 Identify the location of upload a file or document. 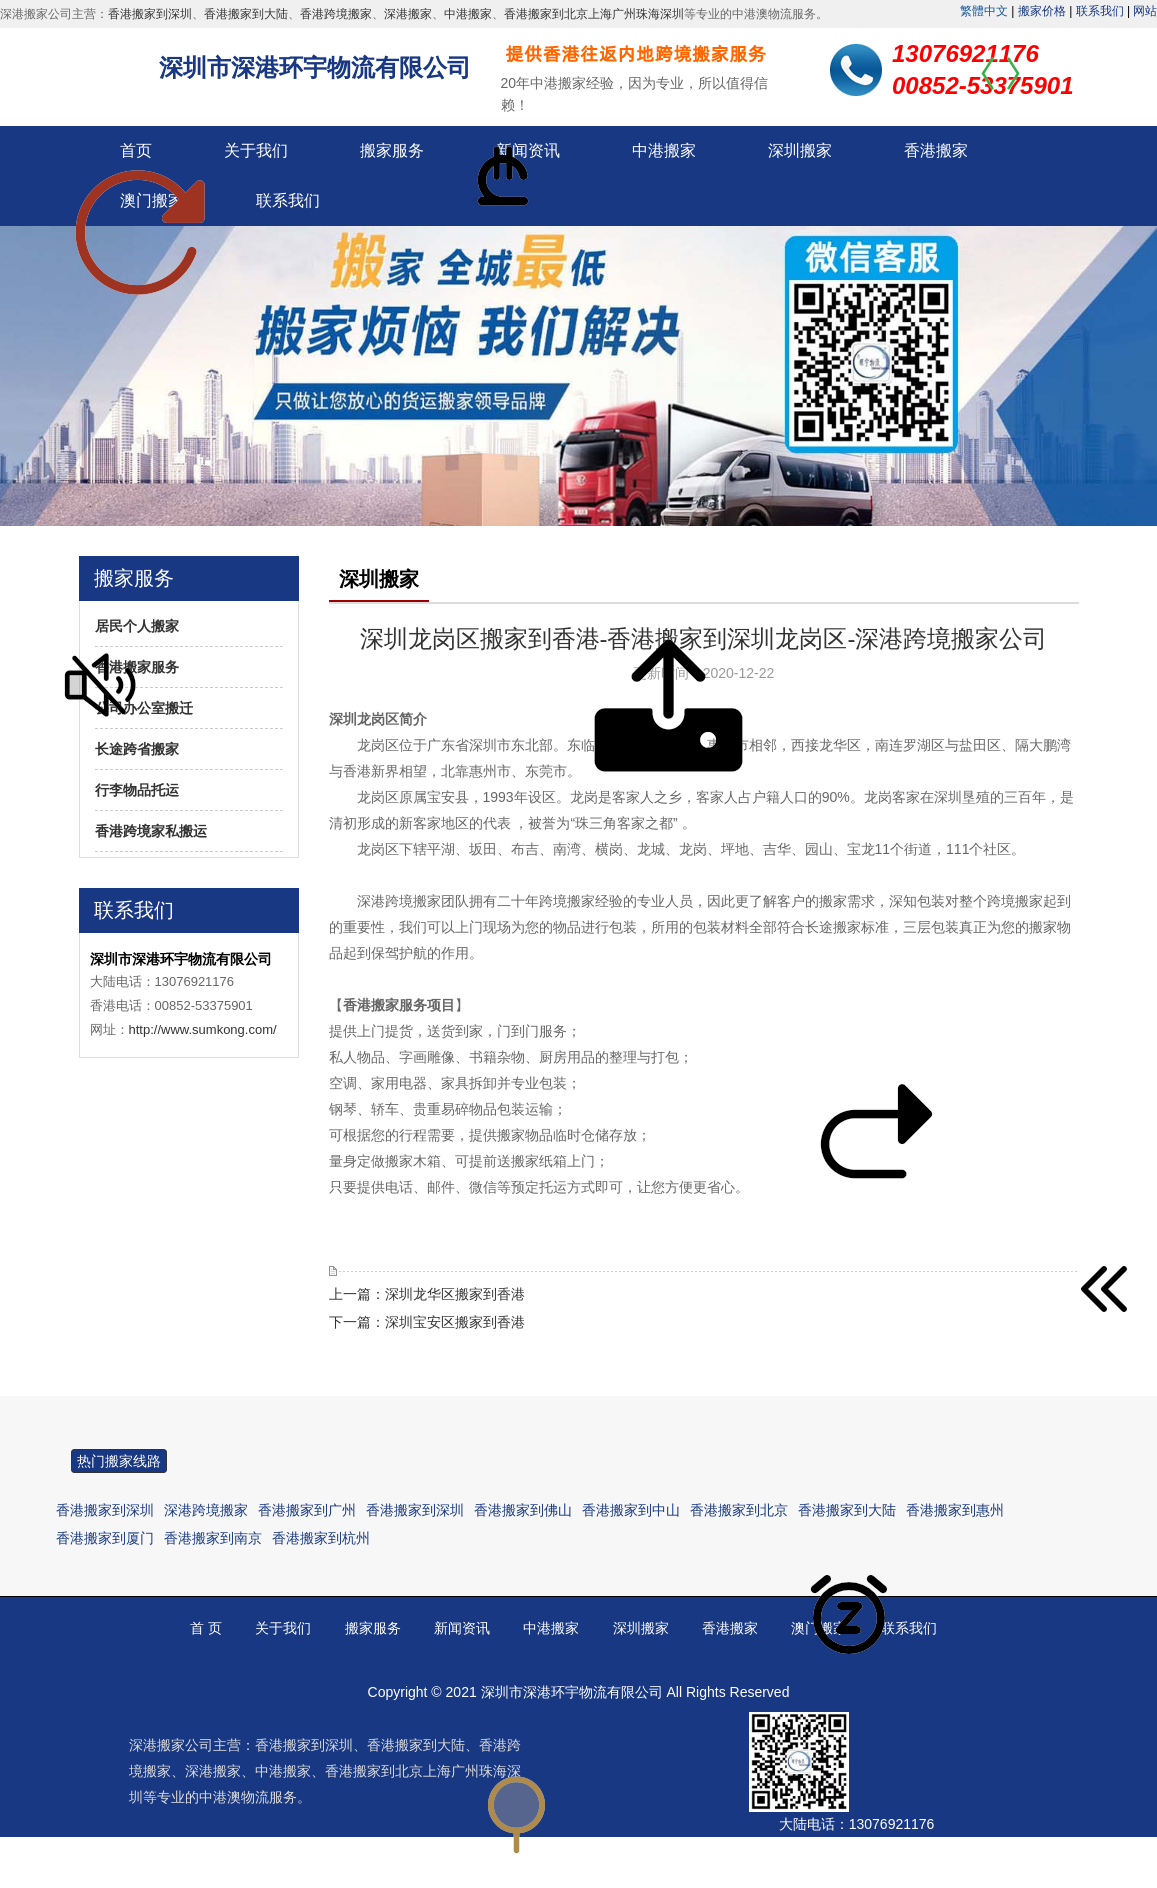
(668, 713).